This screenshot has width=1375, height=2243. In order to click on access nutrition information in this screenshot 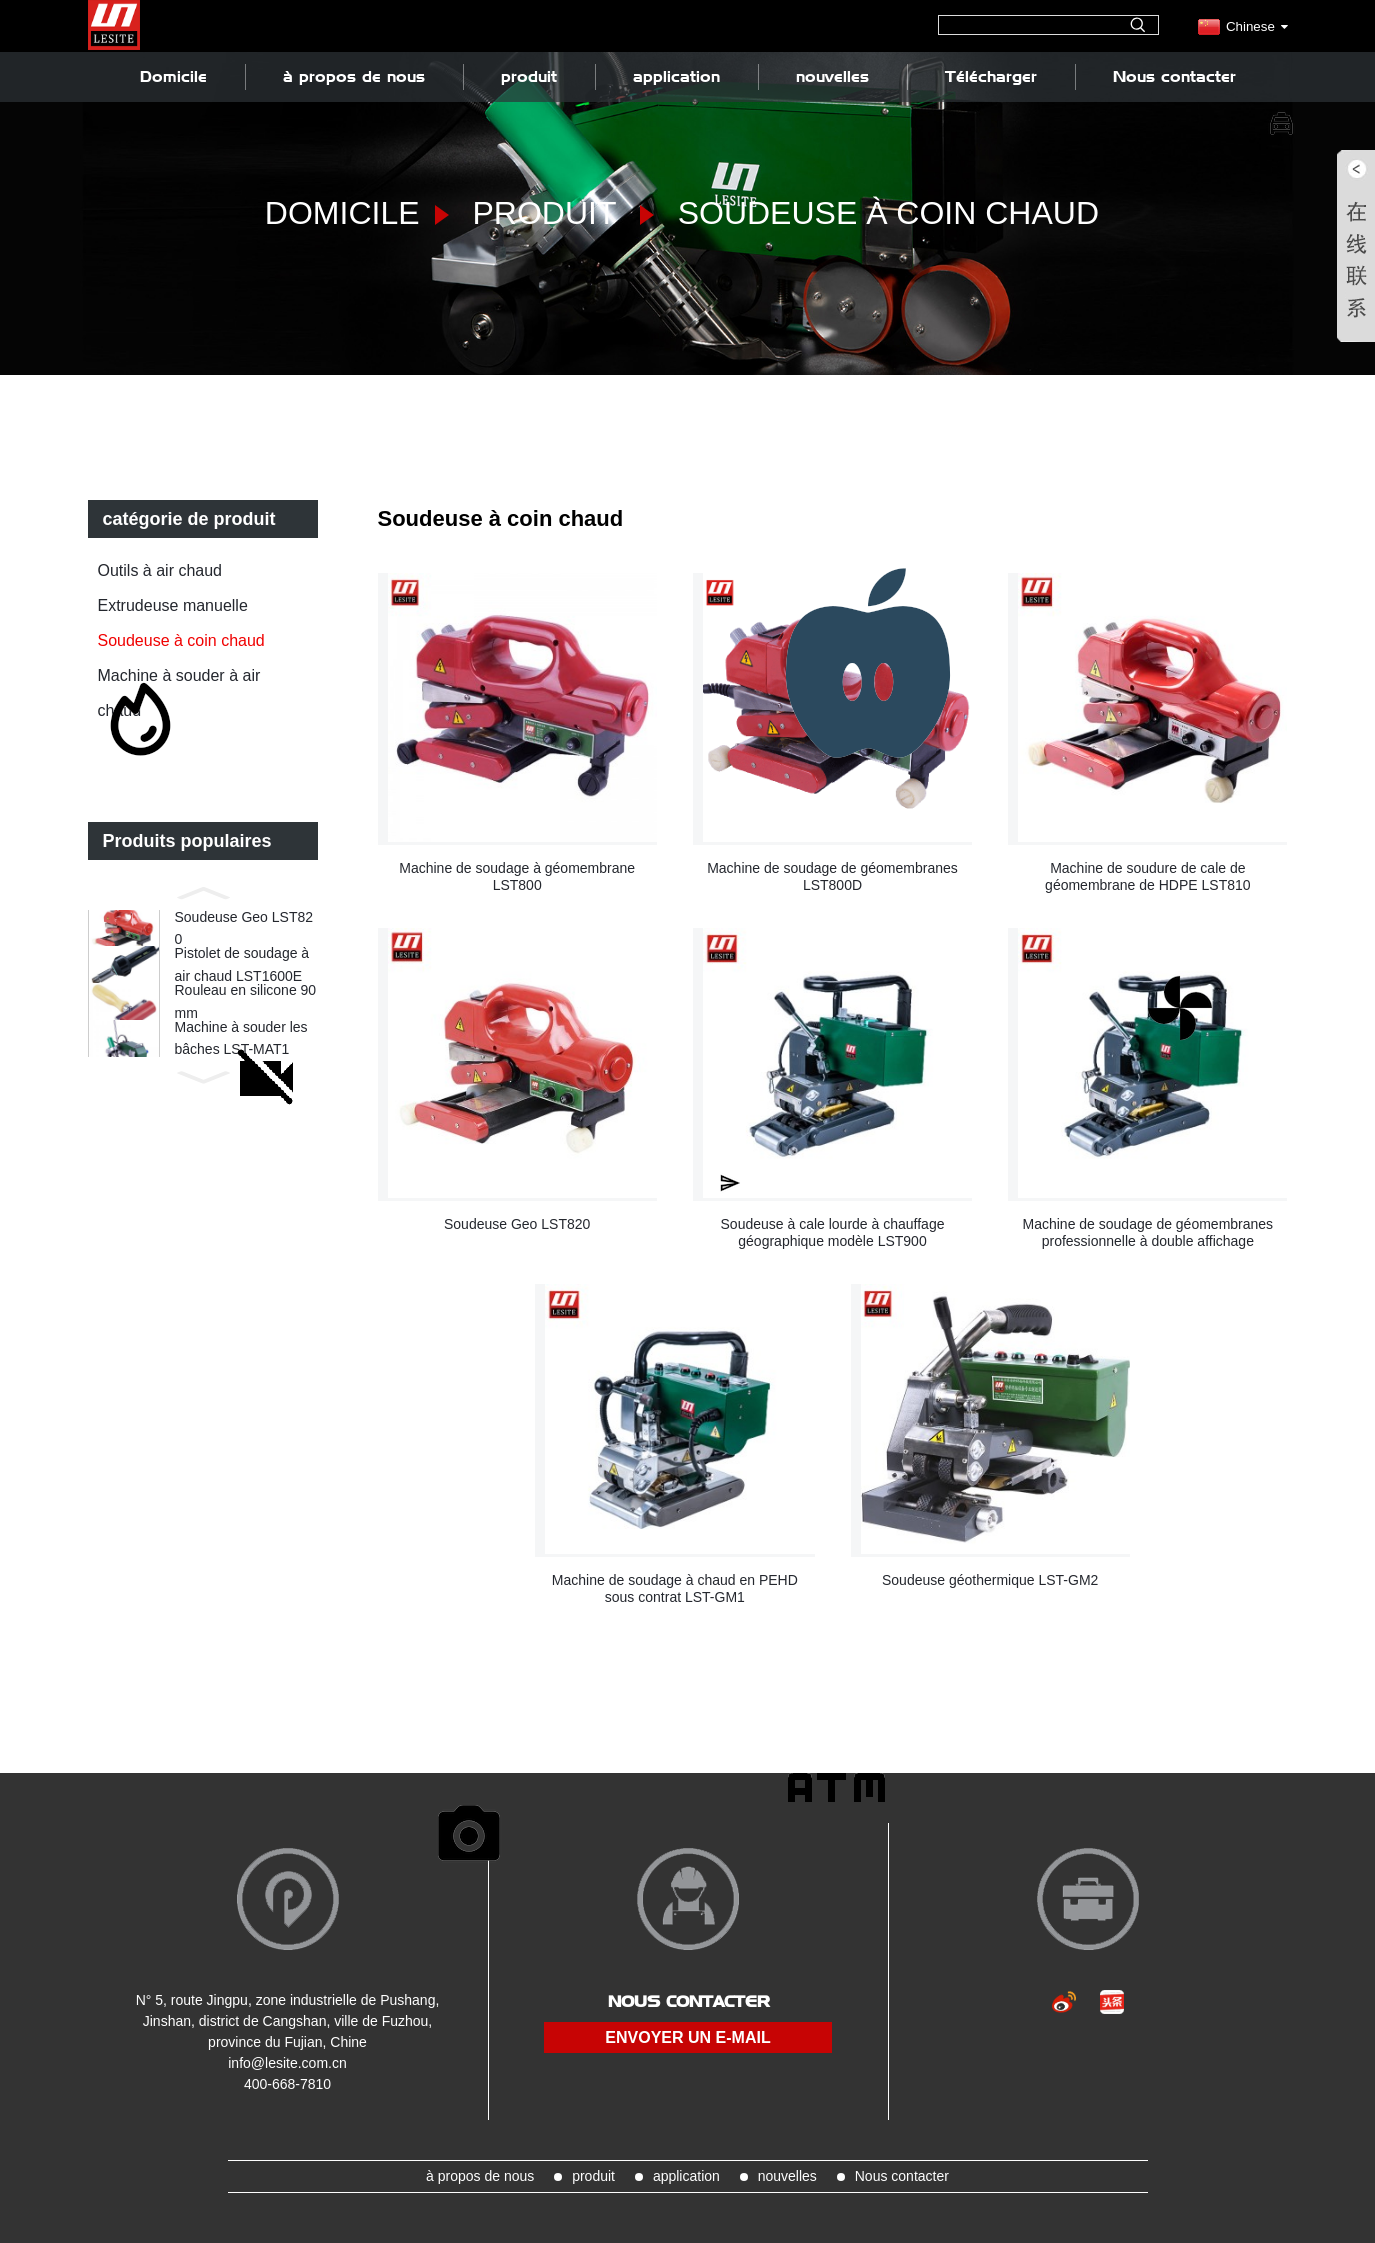, I will do `click(868, 663)`.